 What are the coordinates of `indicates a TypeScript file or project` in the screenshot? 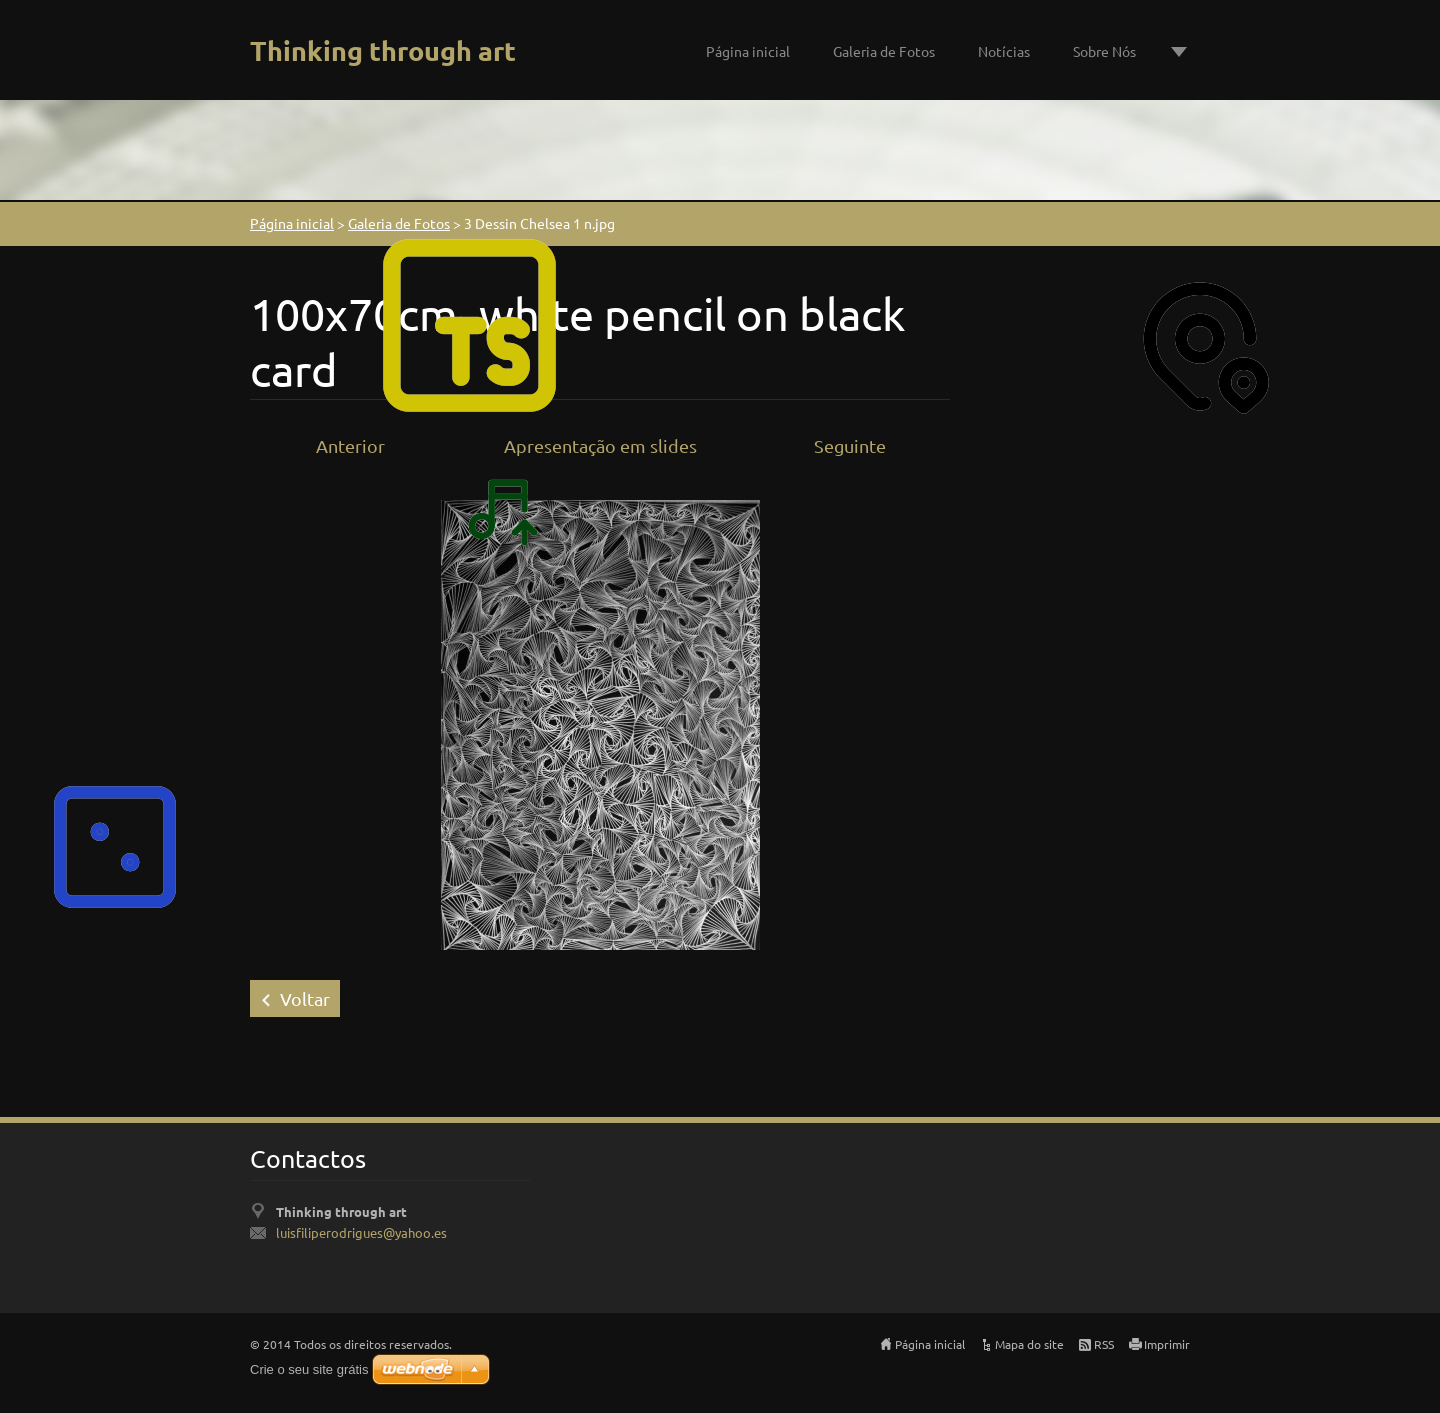 It's located at (469, 325).